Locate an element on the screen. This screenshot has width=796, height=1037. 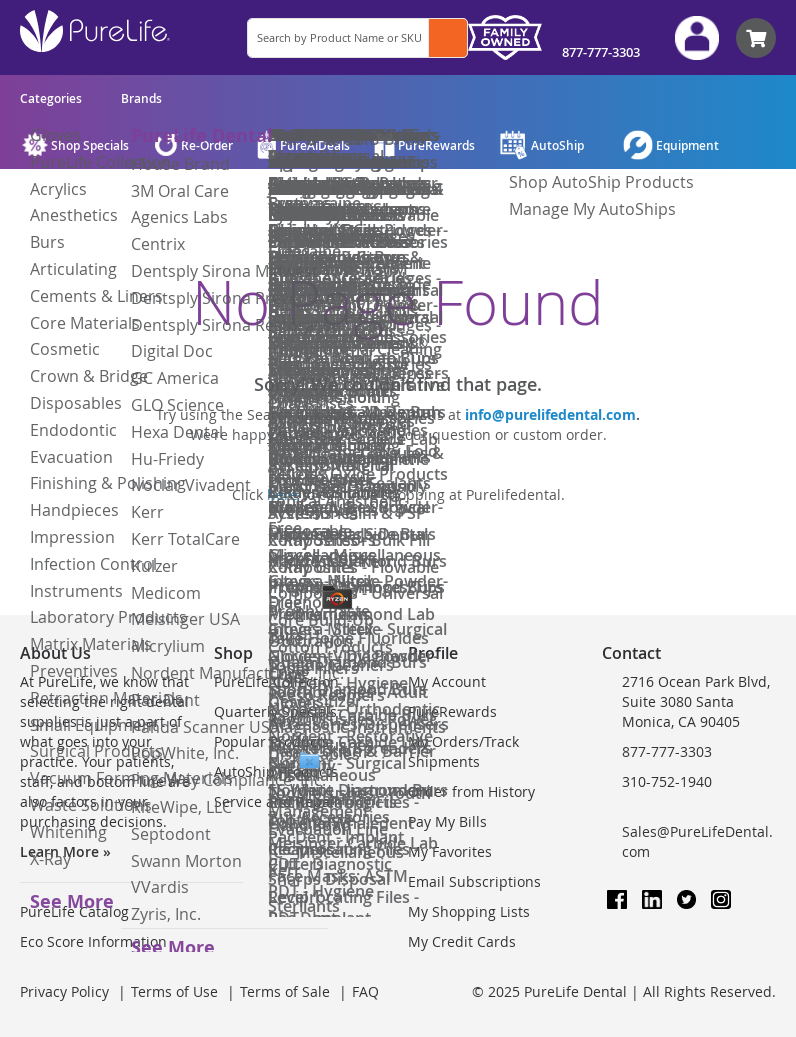
open graphics or design files folder is located at coordinates (309, 760).